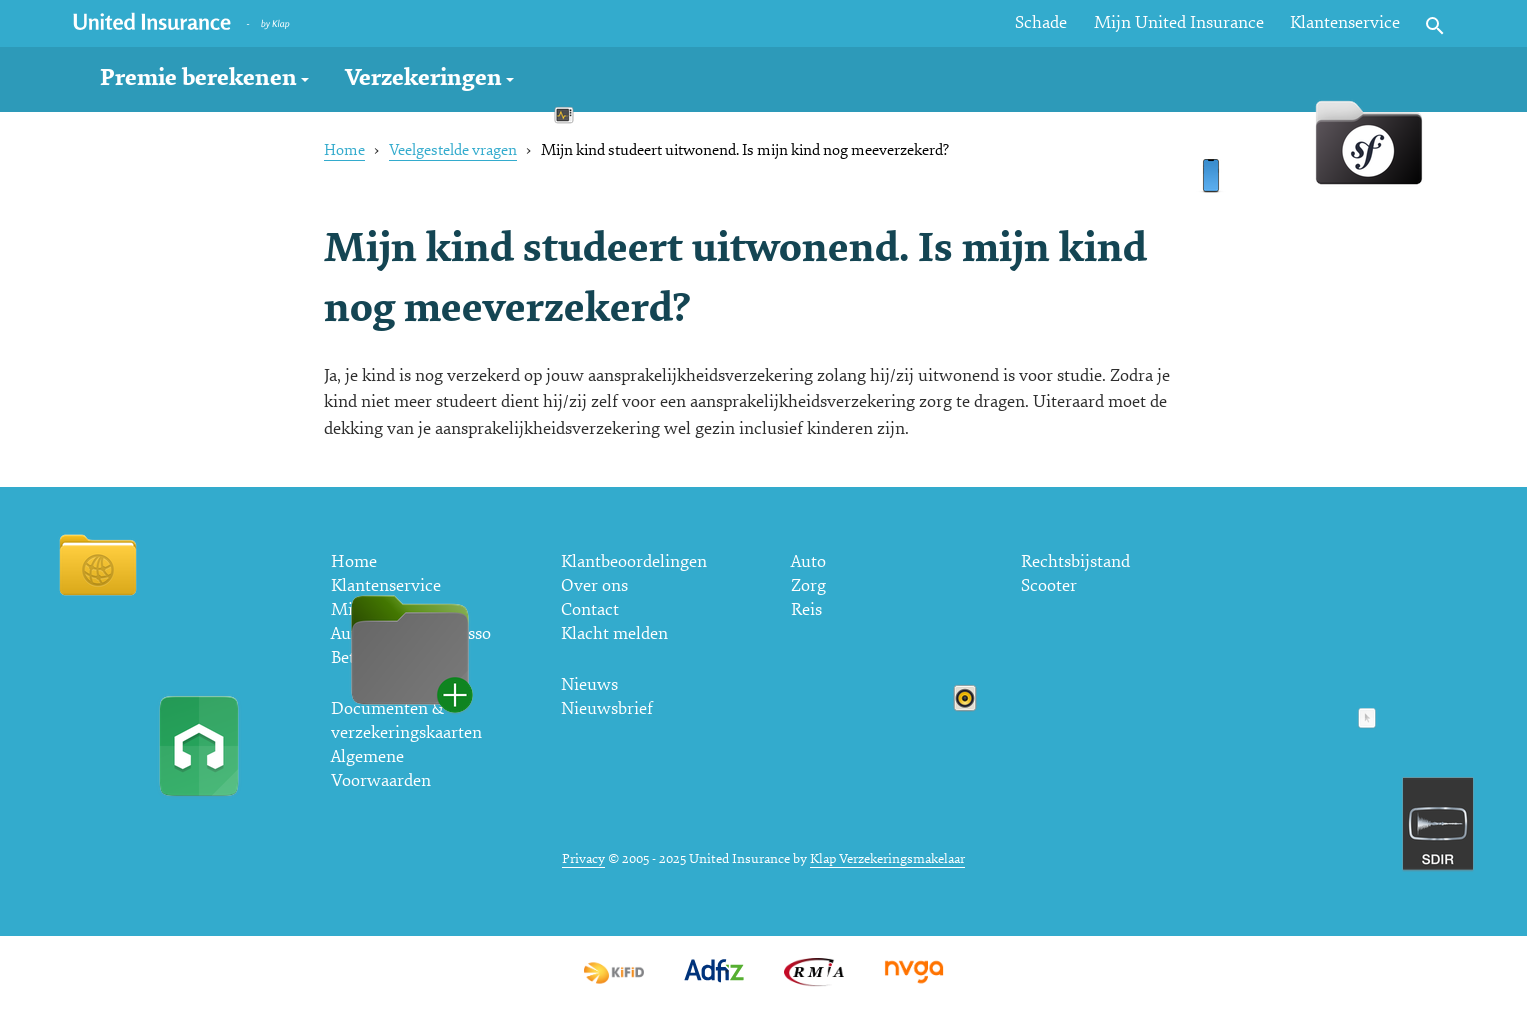 The image size is (1527, 1010). I want to click on create a new folder, so click(410, 650).